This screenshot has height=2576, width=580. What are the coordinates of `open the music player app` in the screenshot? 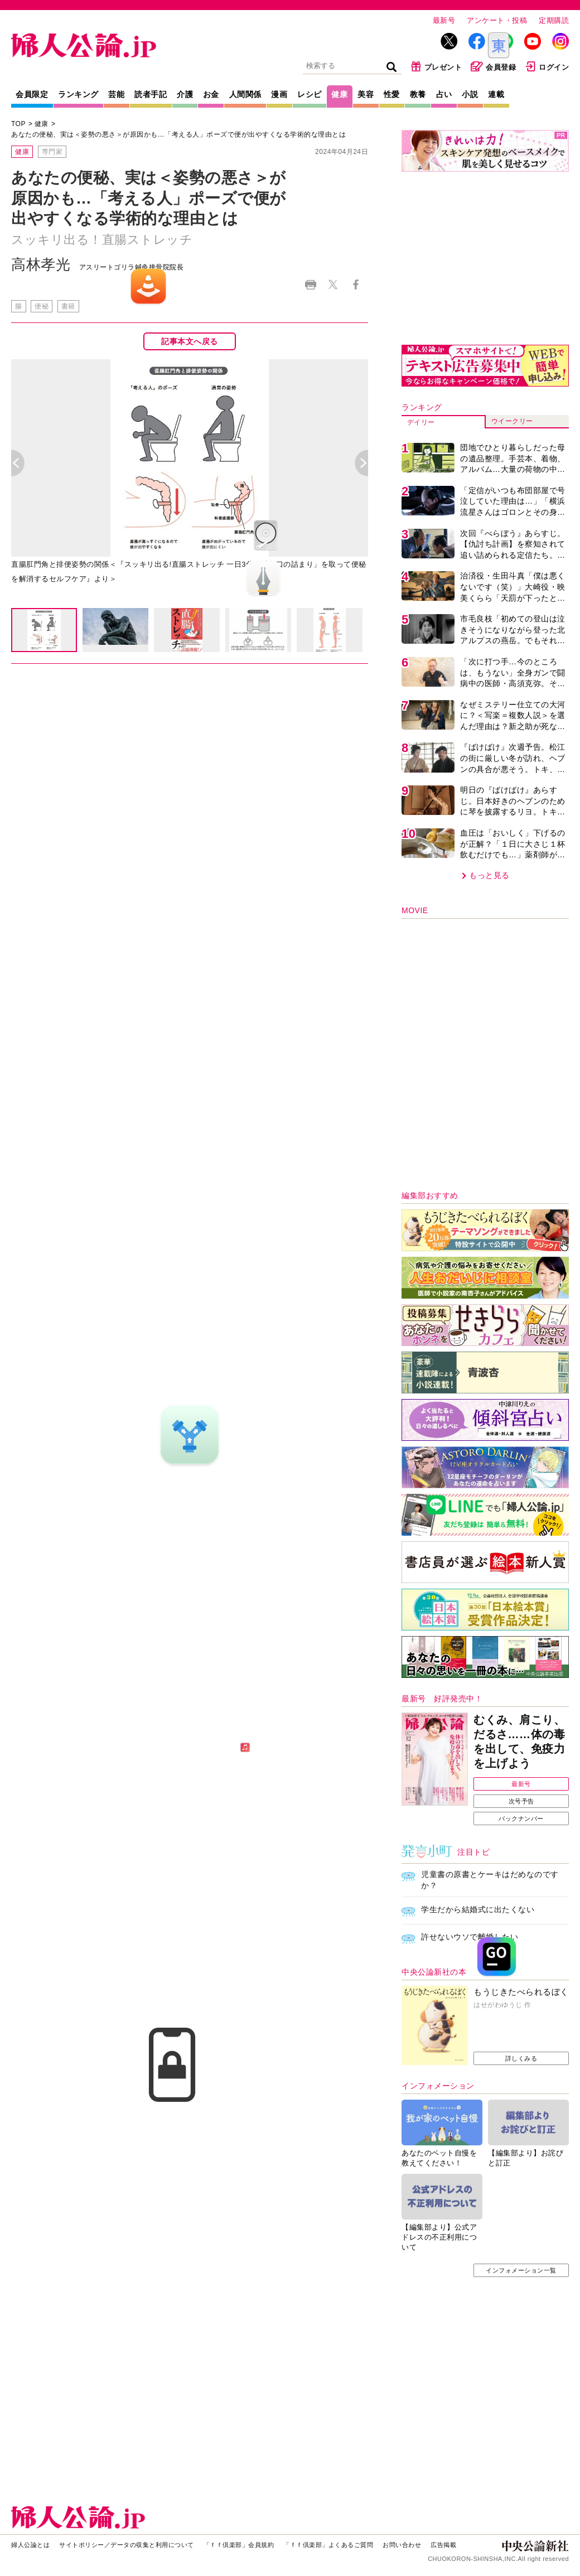 It's located at (245, 1747).